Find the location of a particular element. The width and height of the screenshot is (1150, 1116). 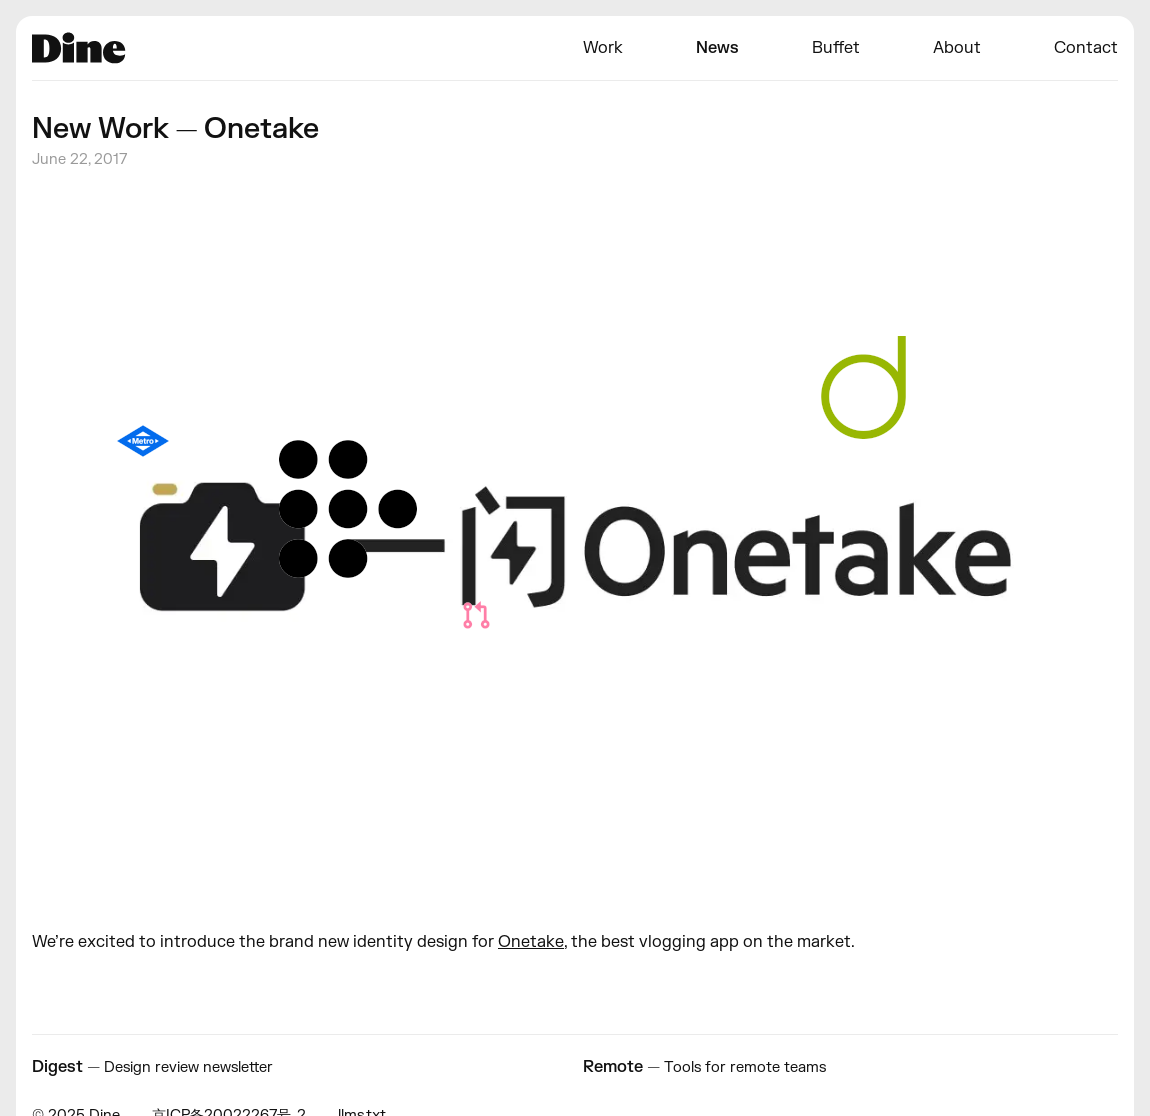

open the Metro de Madrid transit app is located at coordinates (143, 441).